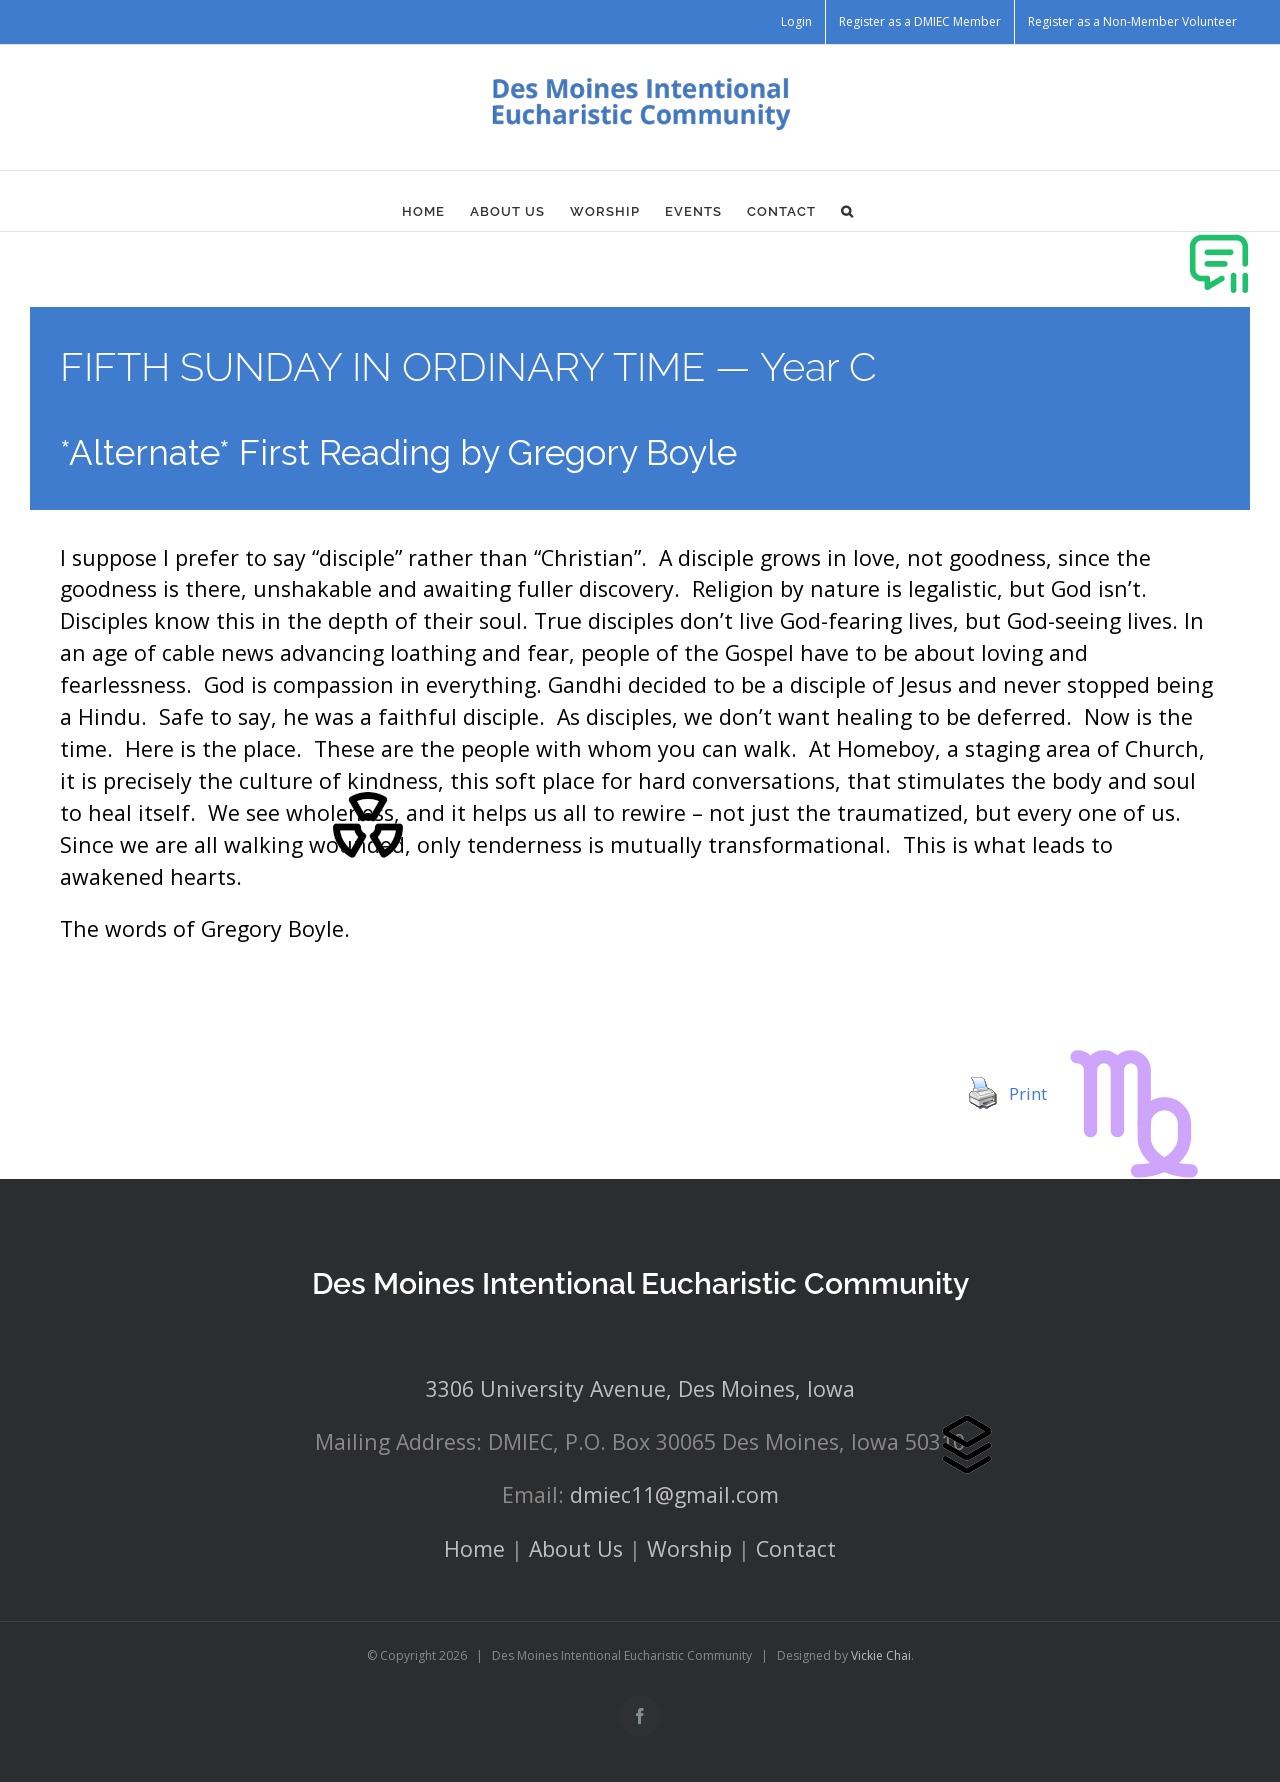 The image size is (1280, 1782). What do you see at coordinates (368, 827) in the screenshot?
I see `indicates hazardous or radioactive content warning` at bounding box center [368, 827].